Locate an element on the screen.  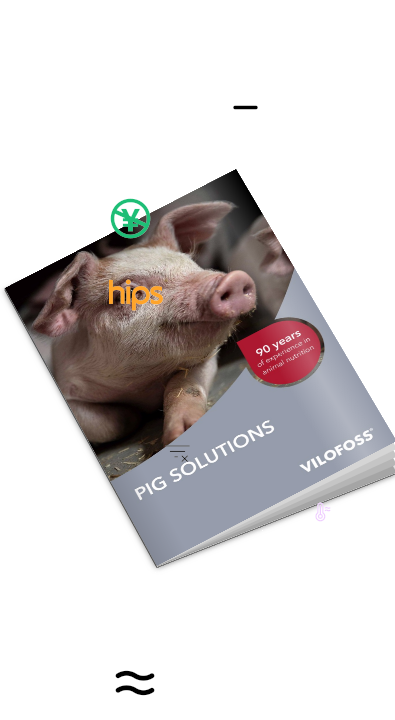
indicates approximate or estimated value is located at coordinates (135, 683).